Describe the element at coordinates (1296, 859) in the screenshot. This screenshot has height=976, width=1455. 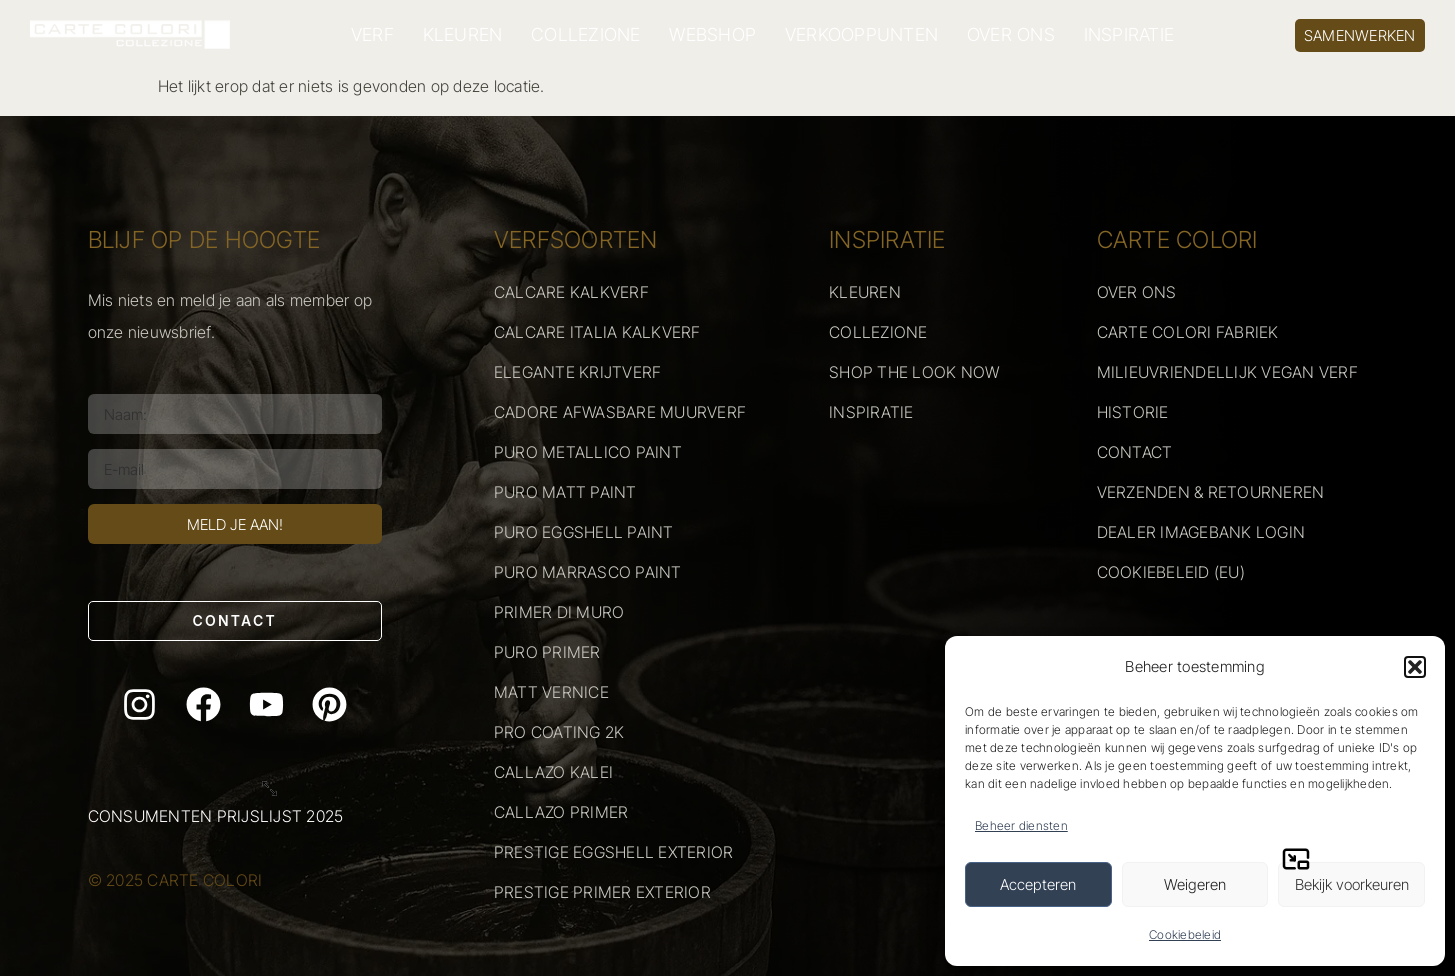
I see `enable picture-in-picture mode` at that location.